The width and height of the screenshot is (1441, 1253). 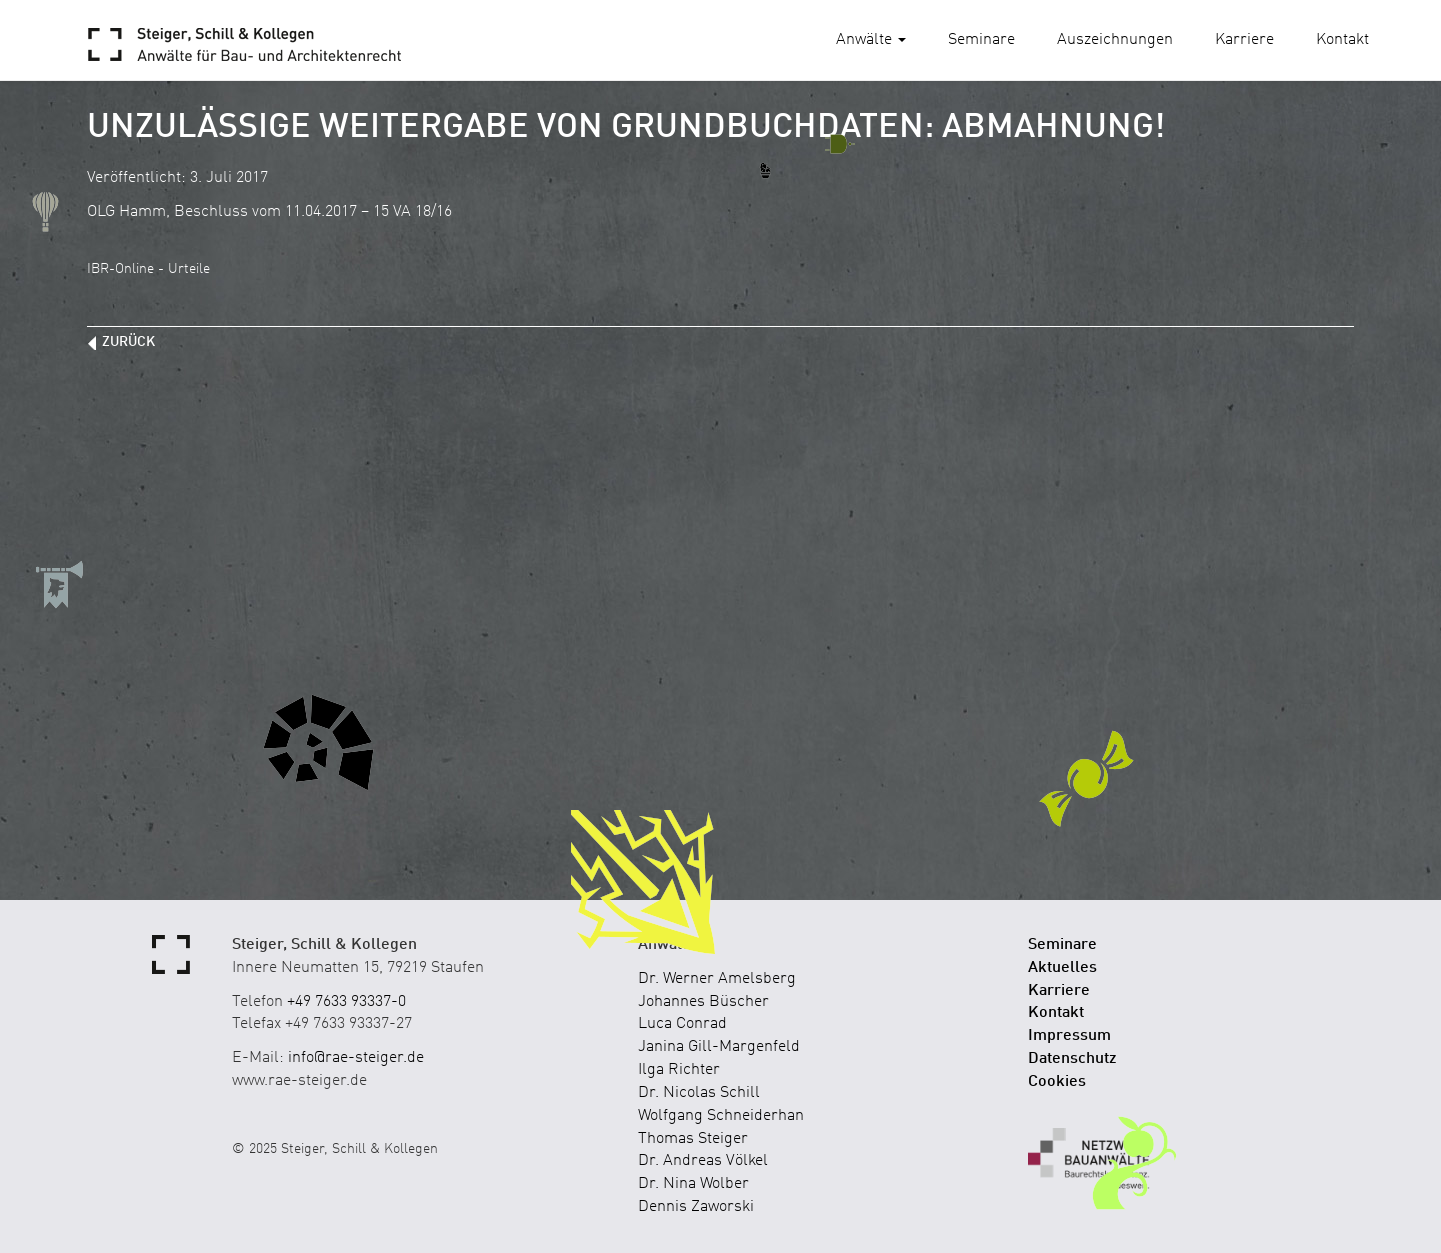 What do you see at coordinates (319, 742) in the screenshot?
I see `decorative shell or fossil collectible item` at bounding box center [319, 742].